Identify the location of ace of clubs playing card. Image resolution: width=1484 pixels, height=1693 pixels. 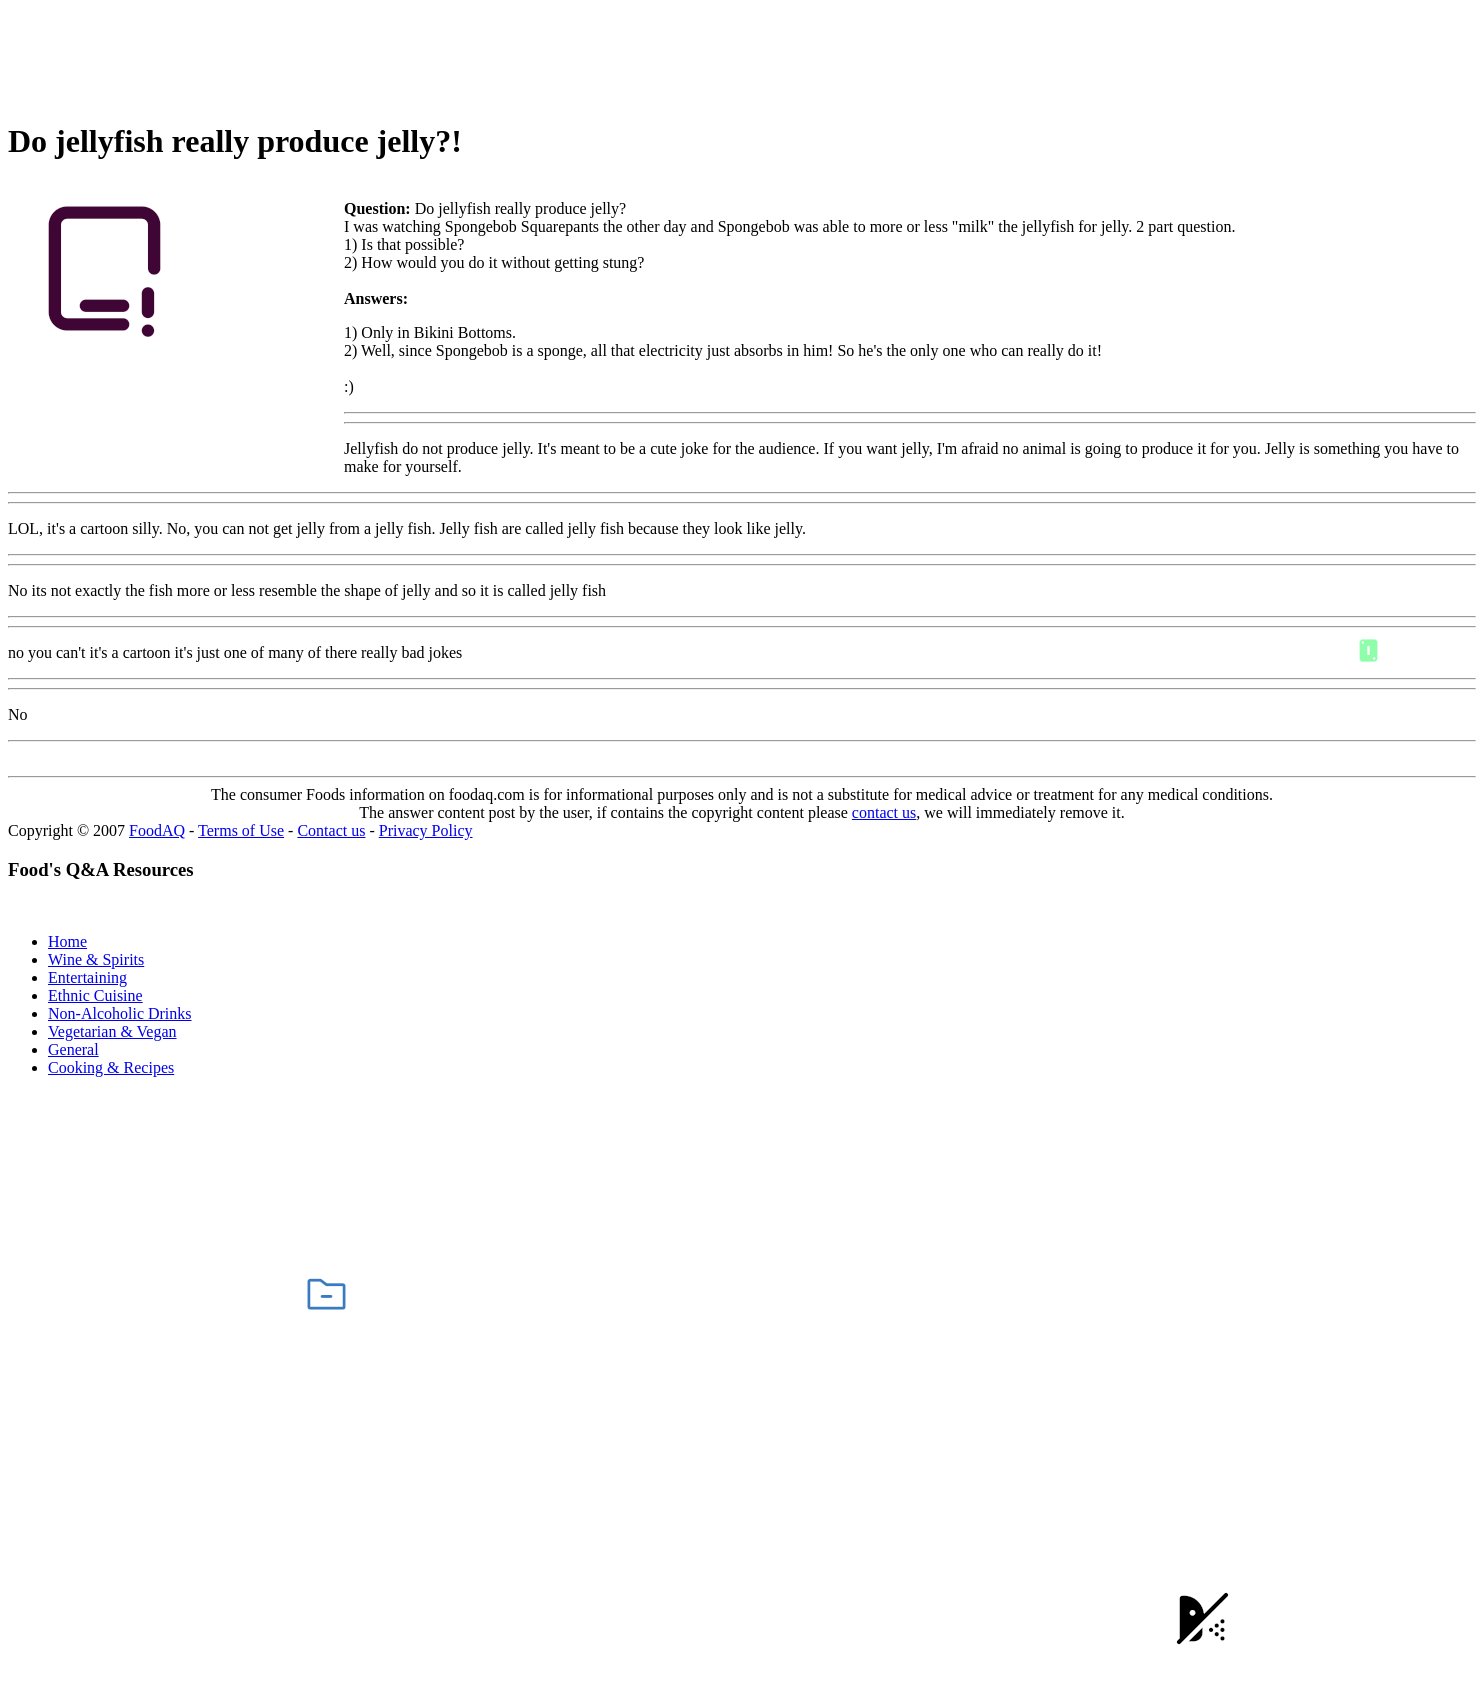
(1368, 650).